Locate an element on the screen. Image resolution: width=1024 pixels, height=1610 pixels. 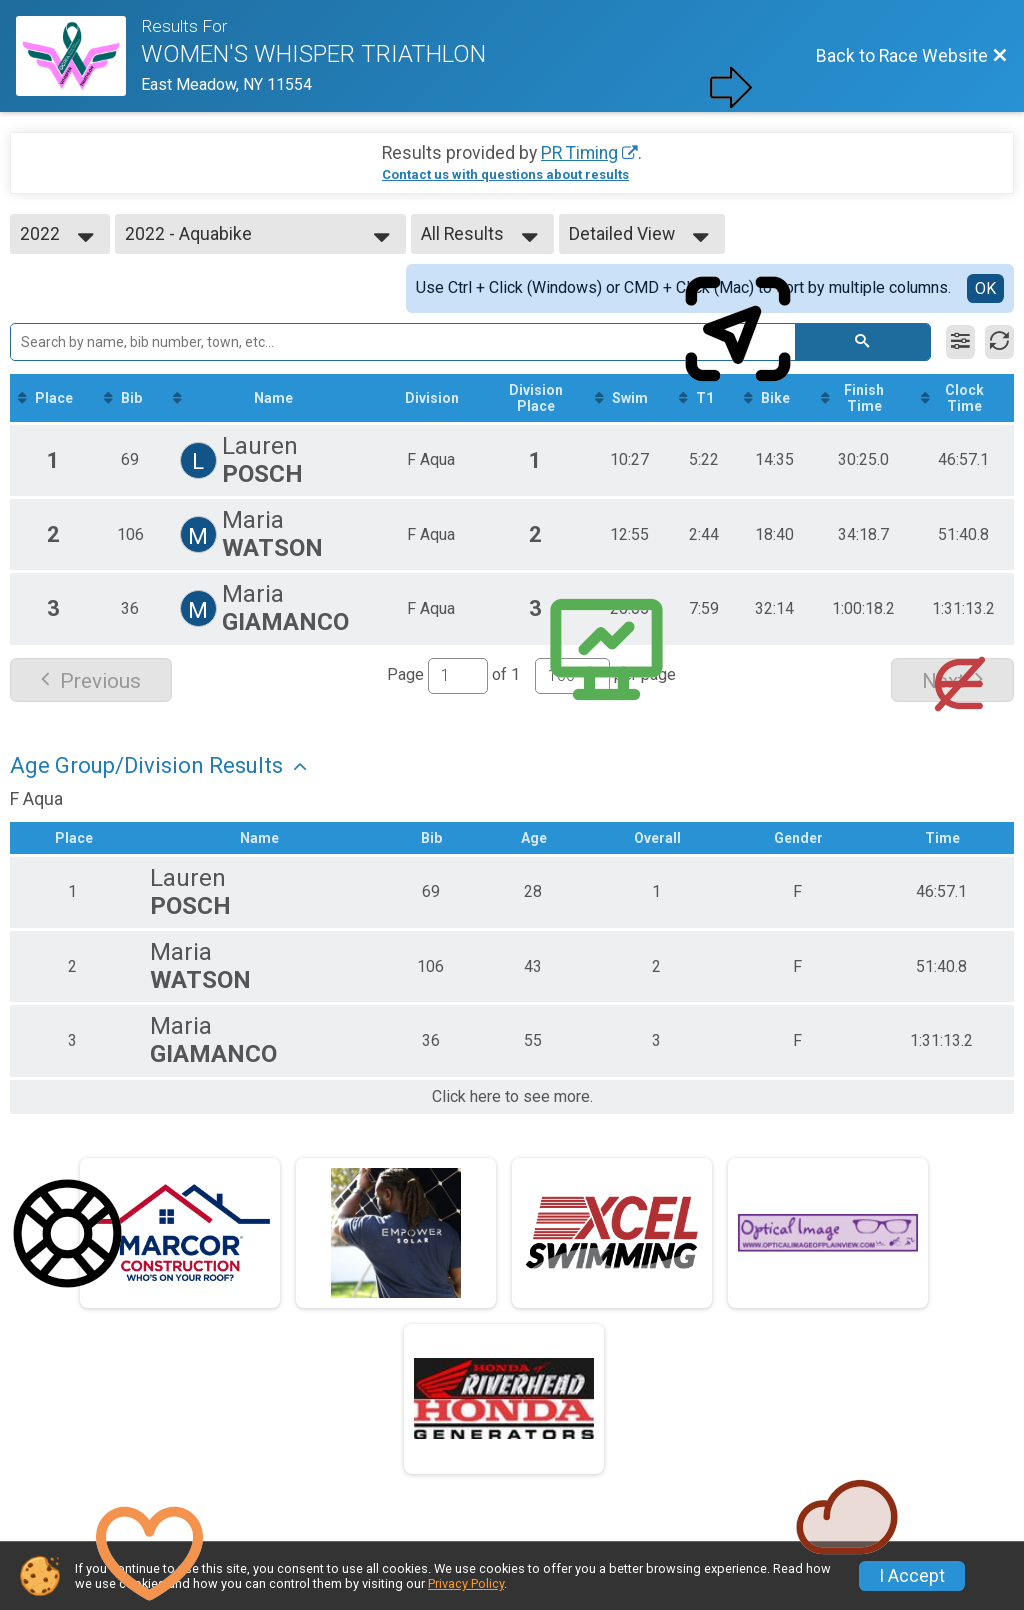
like or favorite an item is located at coordinates (149, 1553).